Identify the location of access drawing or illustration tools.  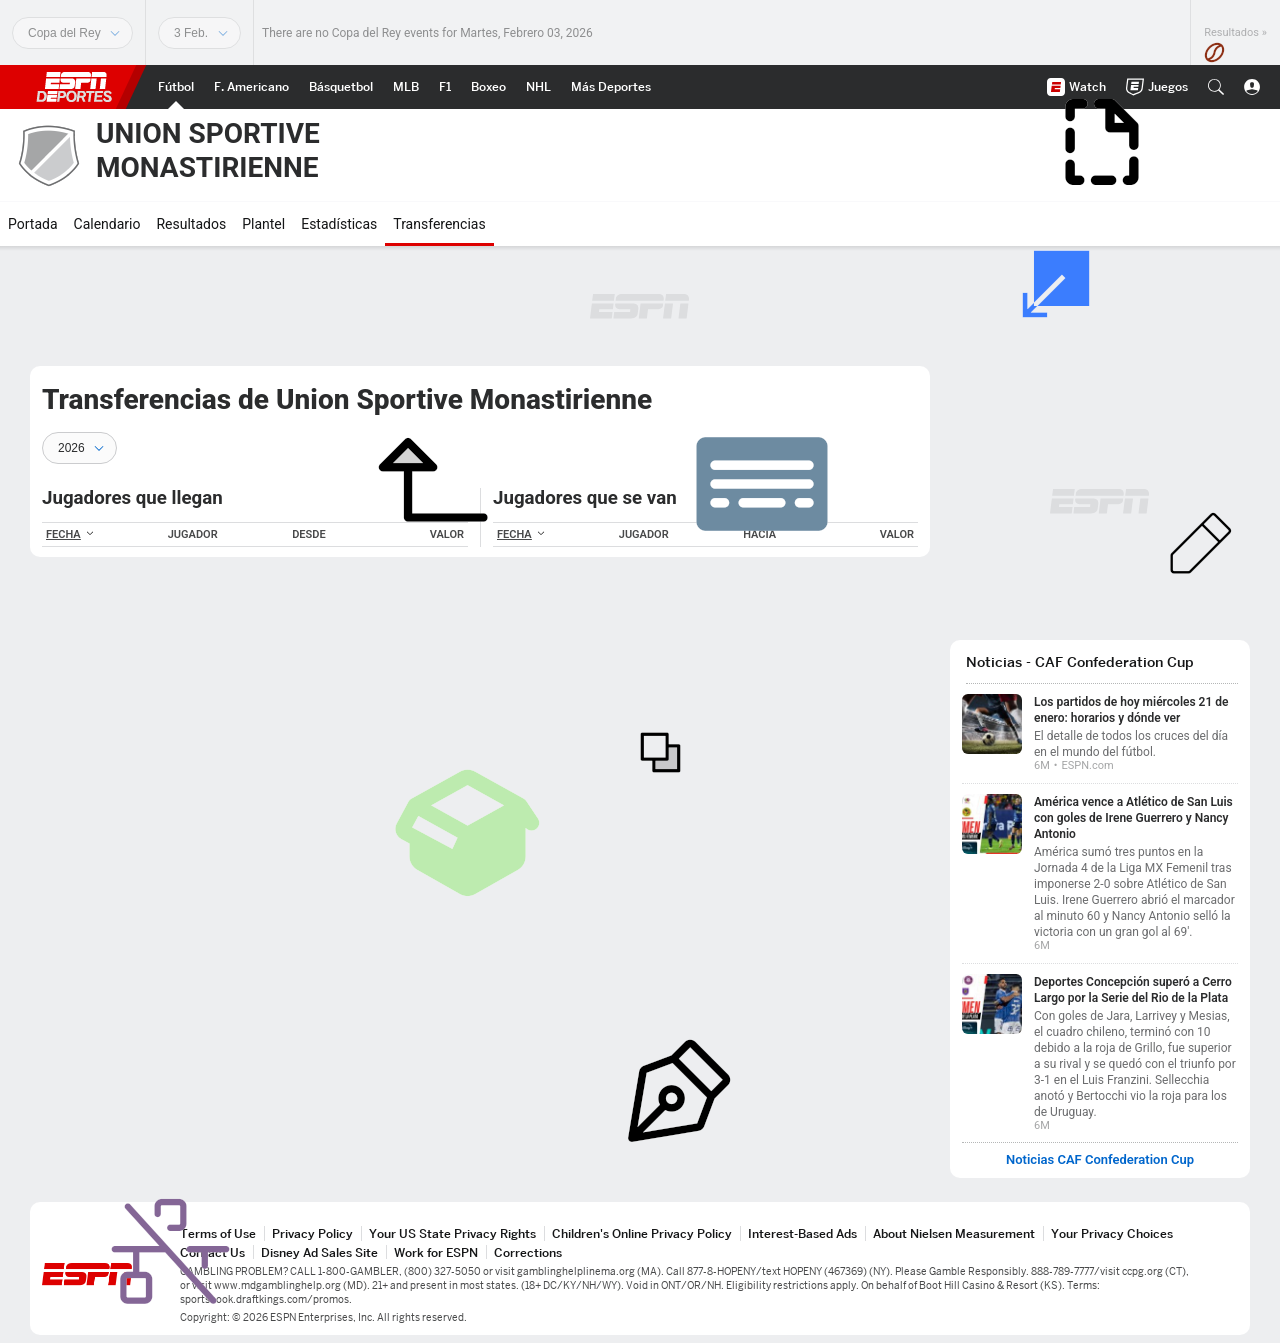
(673, 1096).